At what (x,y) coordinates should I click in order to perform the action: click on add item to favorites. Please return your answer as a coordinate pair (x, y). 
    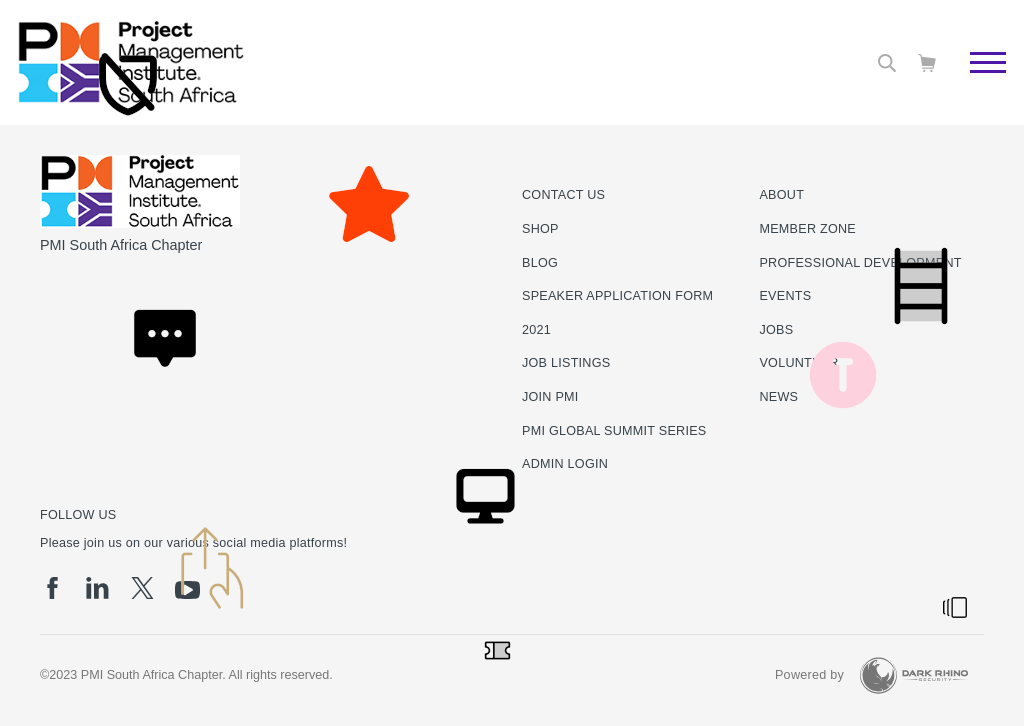
    Looking at the image, I should click on (369, 206).